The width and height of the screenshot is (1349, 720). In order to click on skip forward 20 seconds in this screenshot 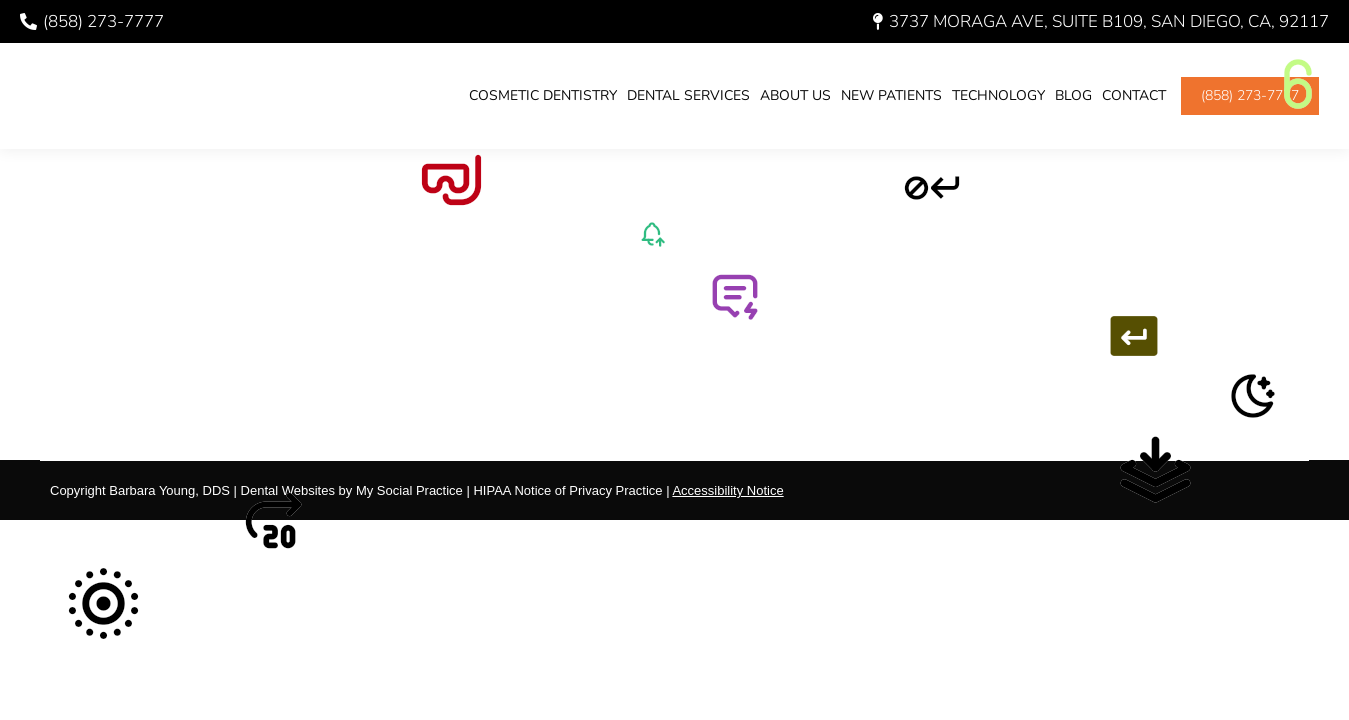, I will do `click(275, 522)`.